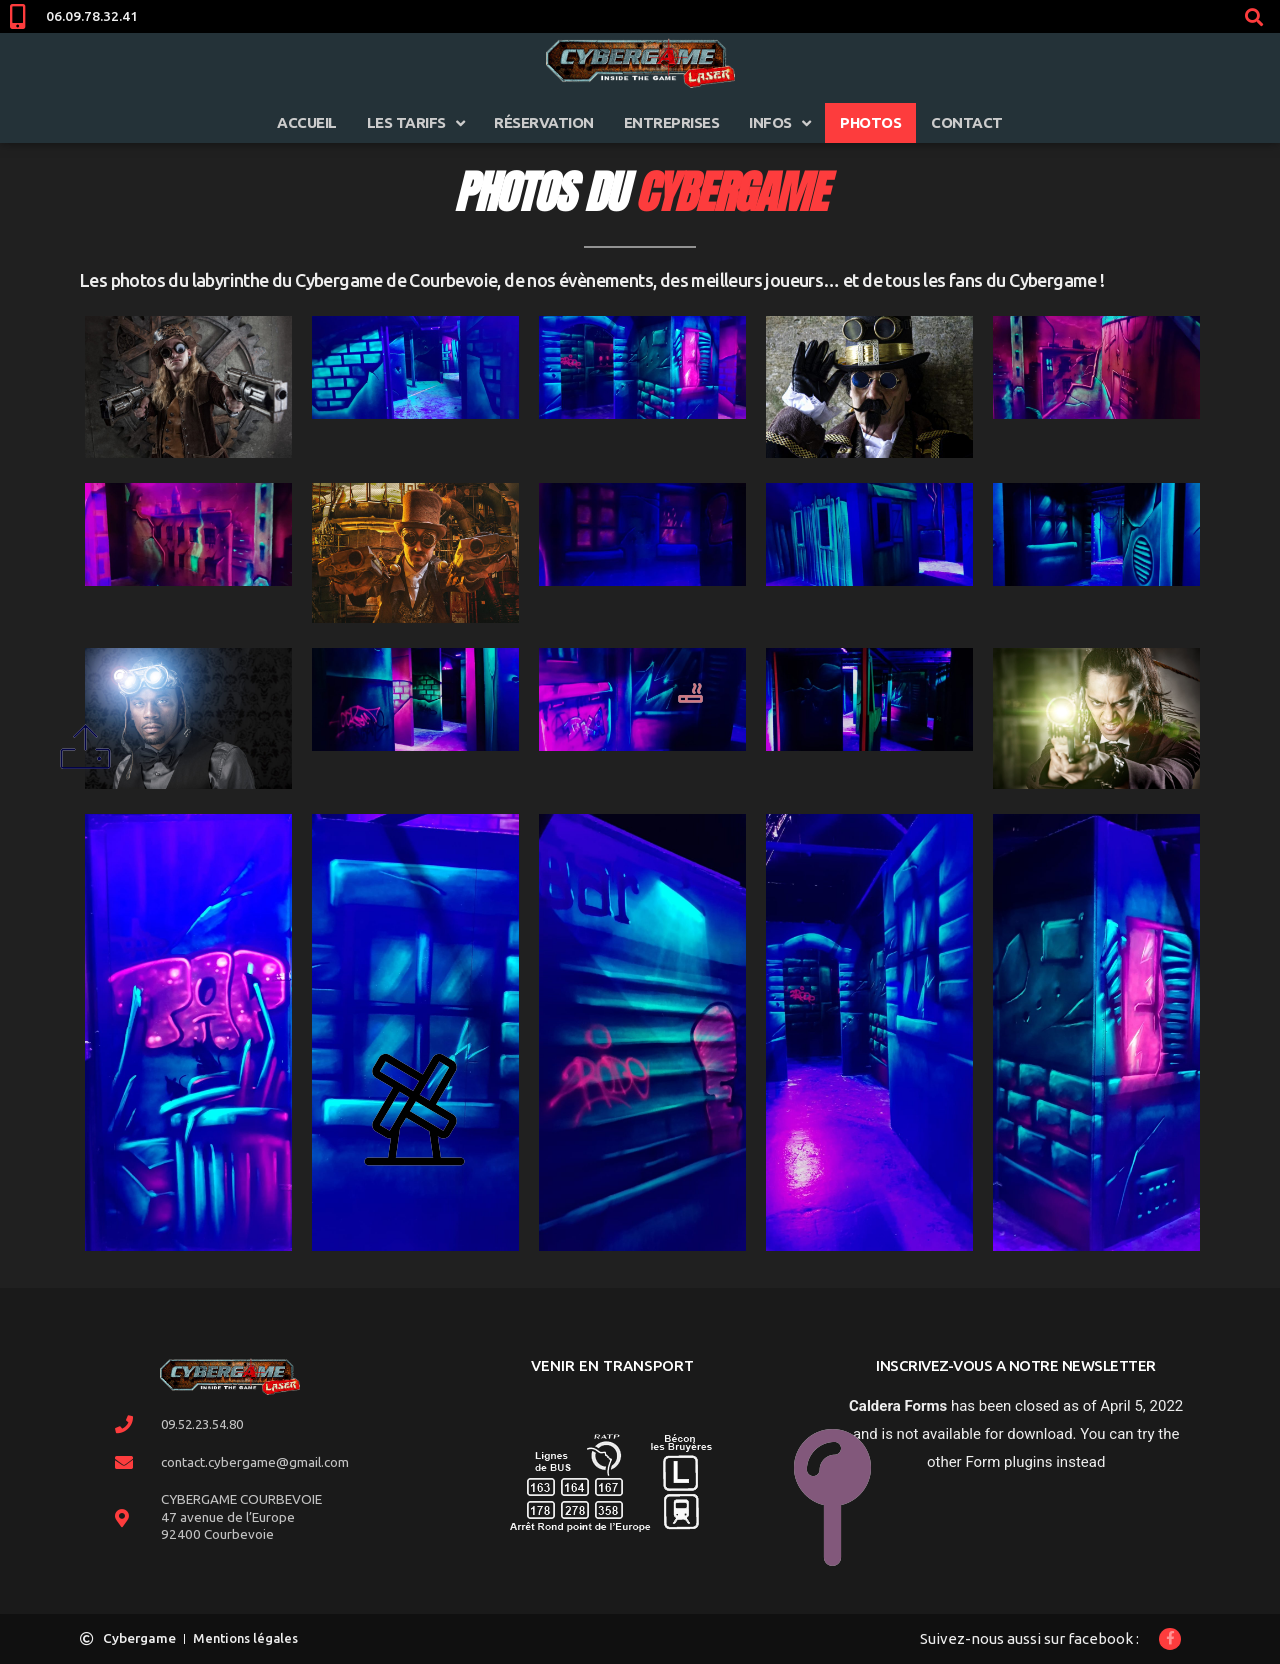 This screenshot has height=1664, width=1280. What do you see at coordinates (832, 1497) in the screenshot?
I see `mark a location on the map` at bounding box center [832, 1497].